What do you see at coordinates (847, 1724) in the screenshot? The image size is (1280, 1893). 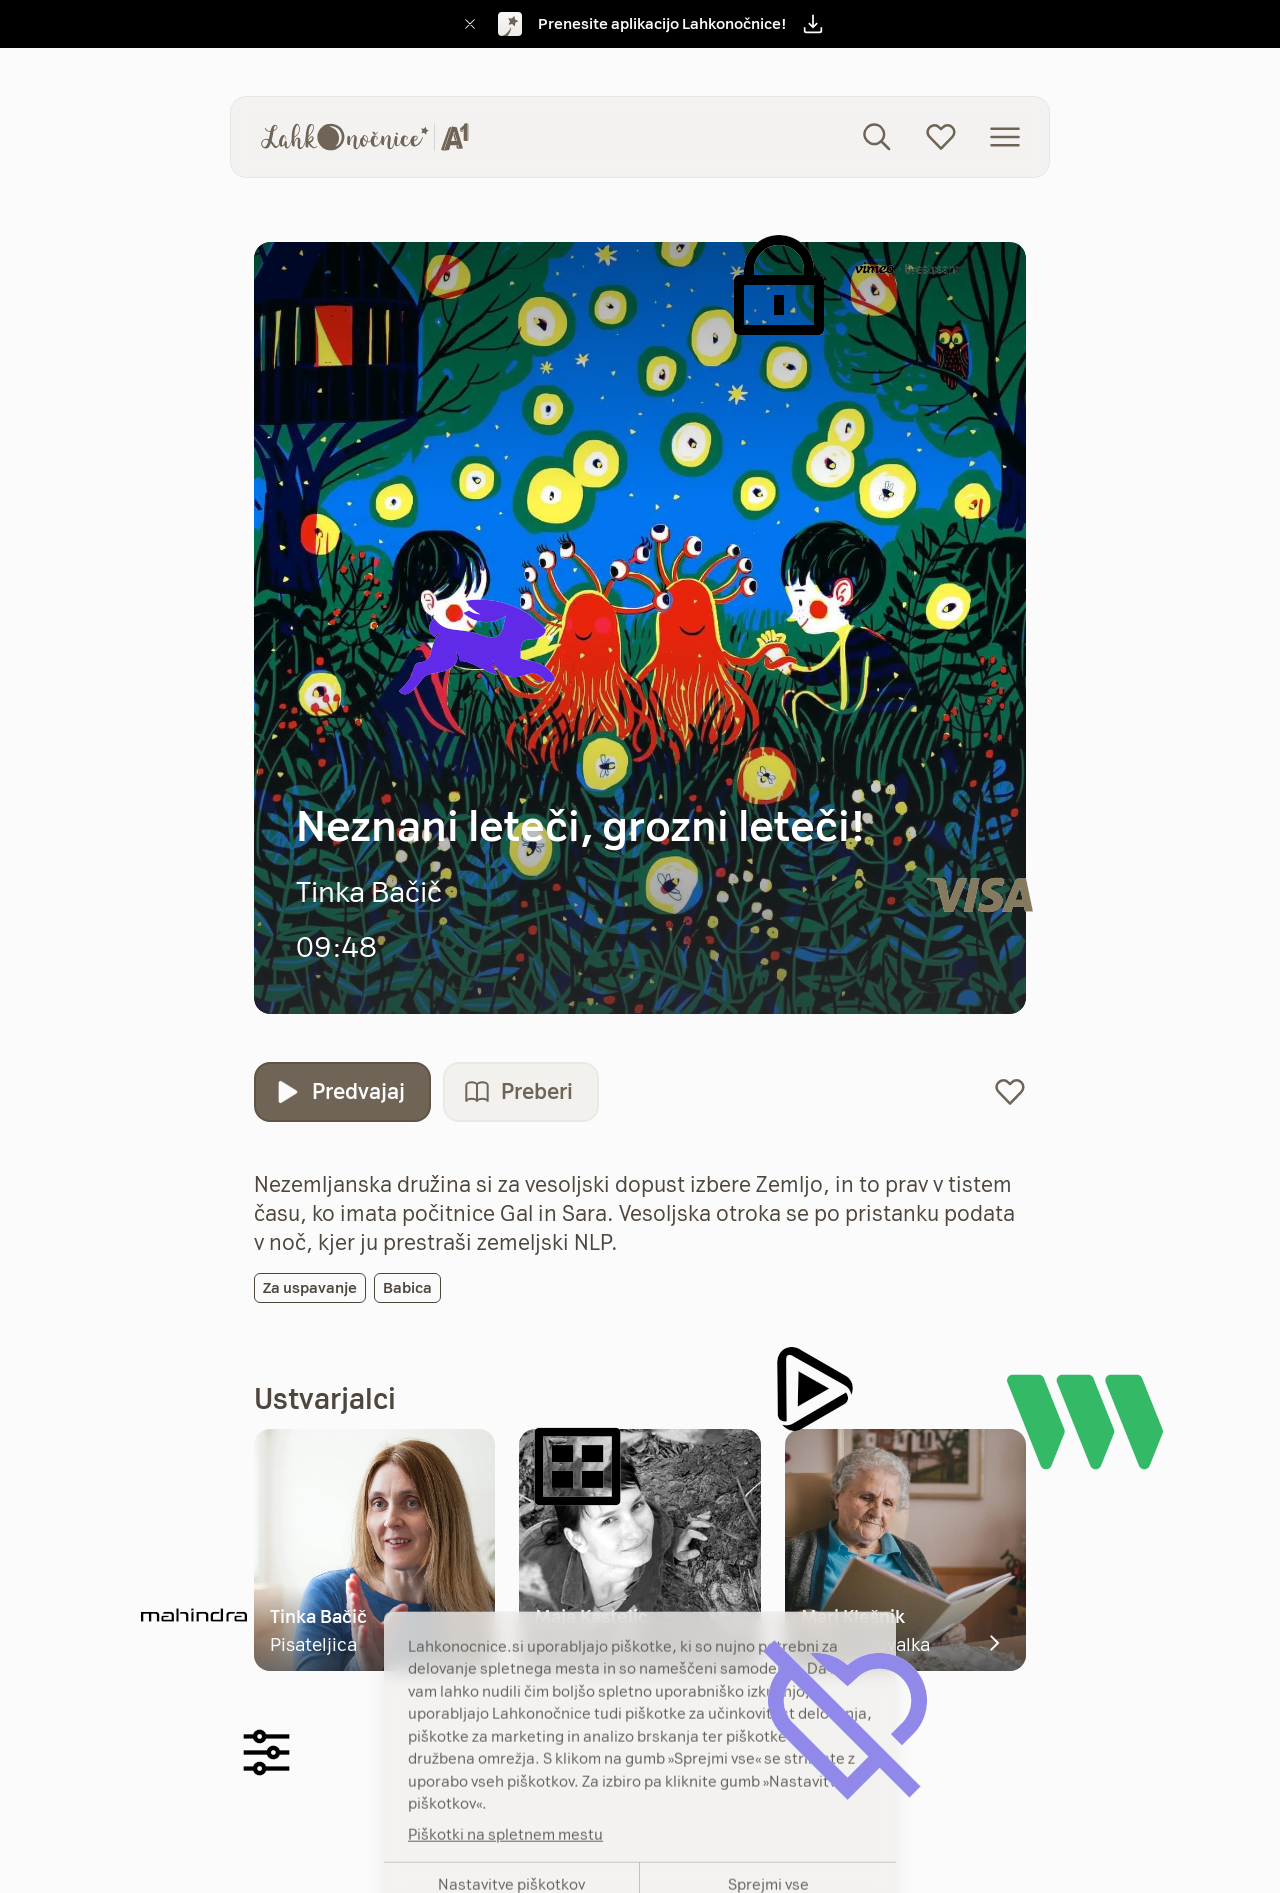 I see `dislike or remove from favorites` at bounding box center [847, 1724].